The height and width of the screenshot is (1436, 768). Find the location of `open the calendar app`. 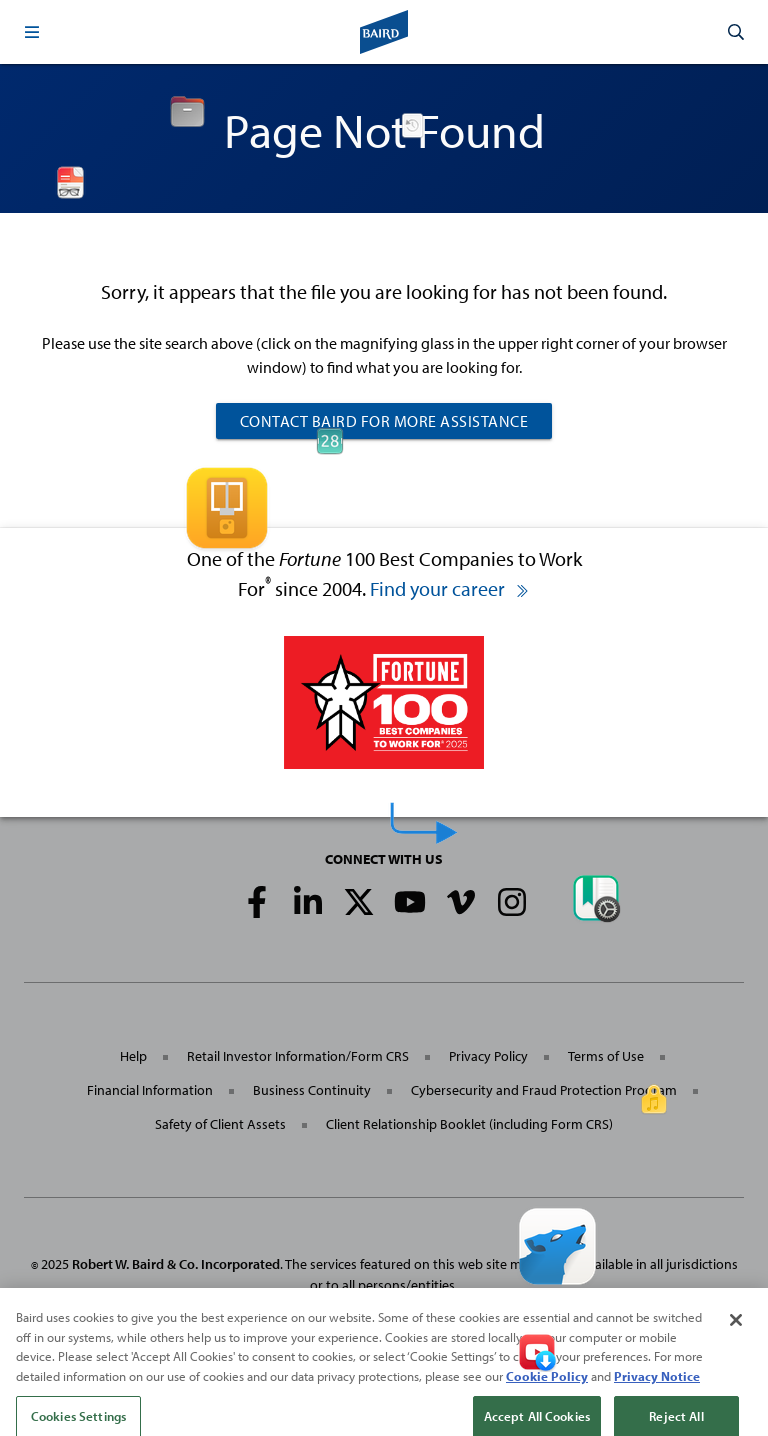

open the calendar app is located at coordinates (330, 441).